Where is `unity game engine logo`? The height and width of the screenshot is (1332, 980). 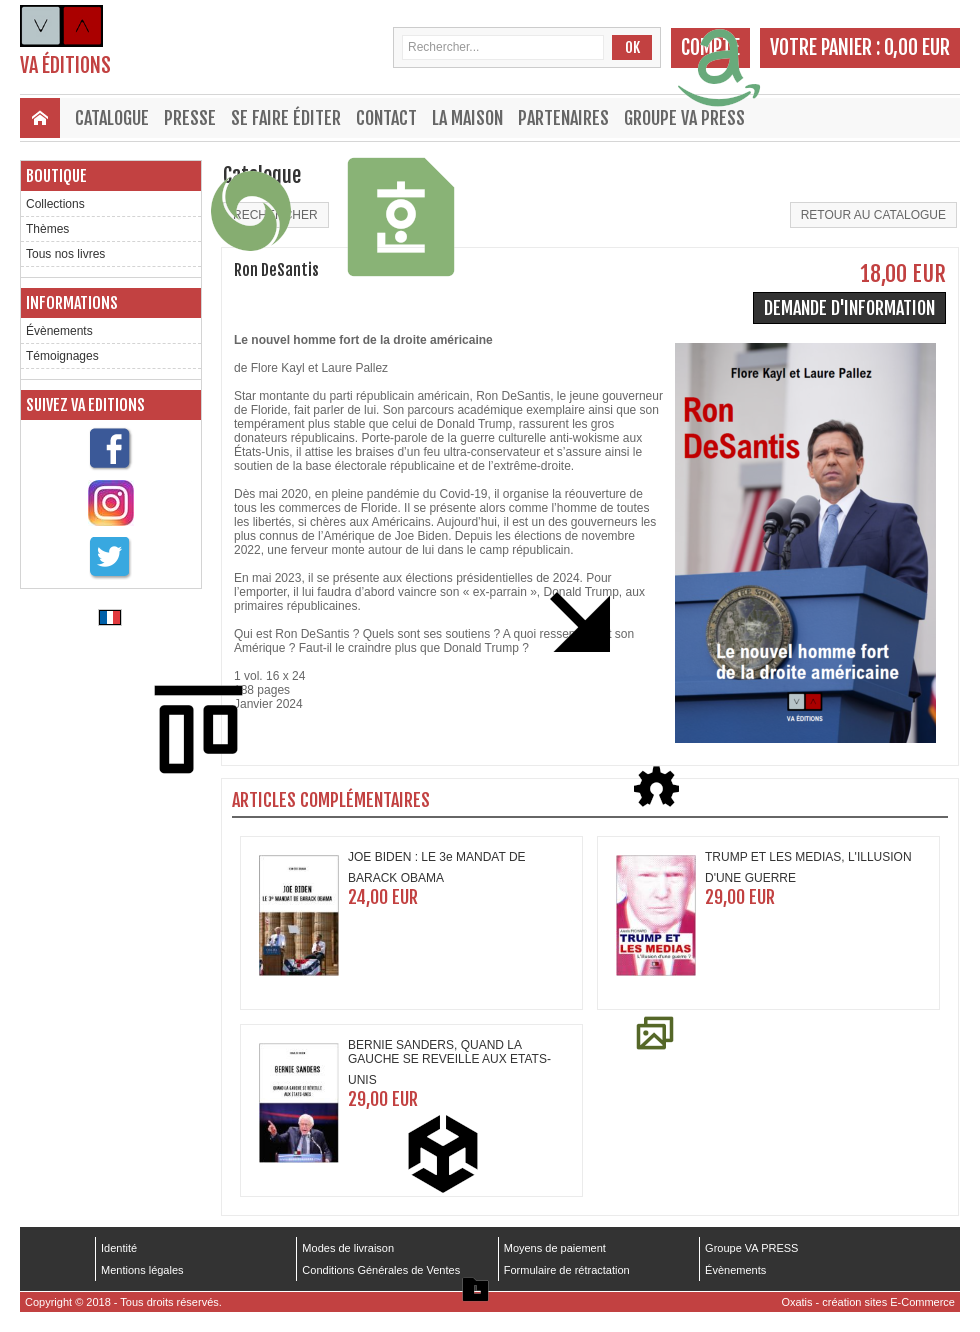
unity game engine logo is located at coordinates (443, 1154).